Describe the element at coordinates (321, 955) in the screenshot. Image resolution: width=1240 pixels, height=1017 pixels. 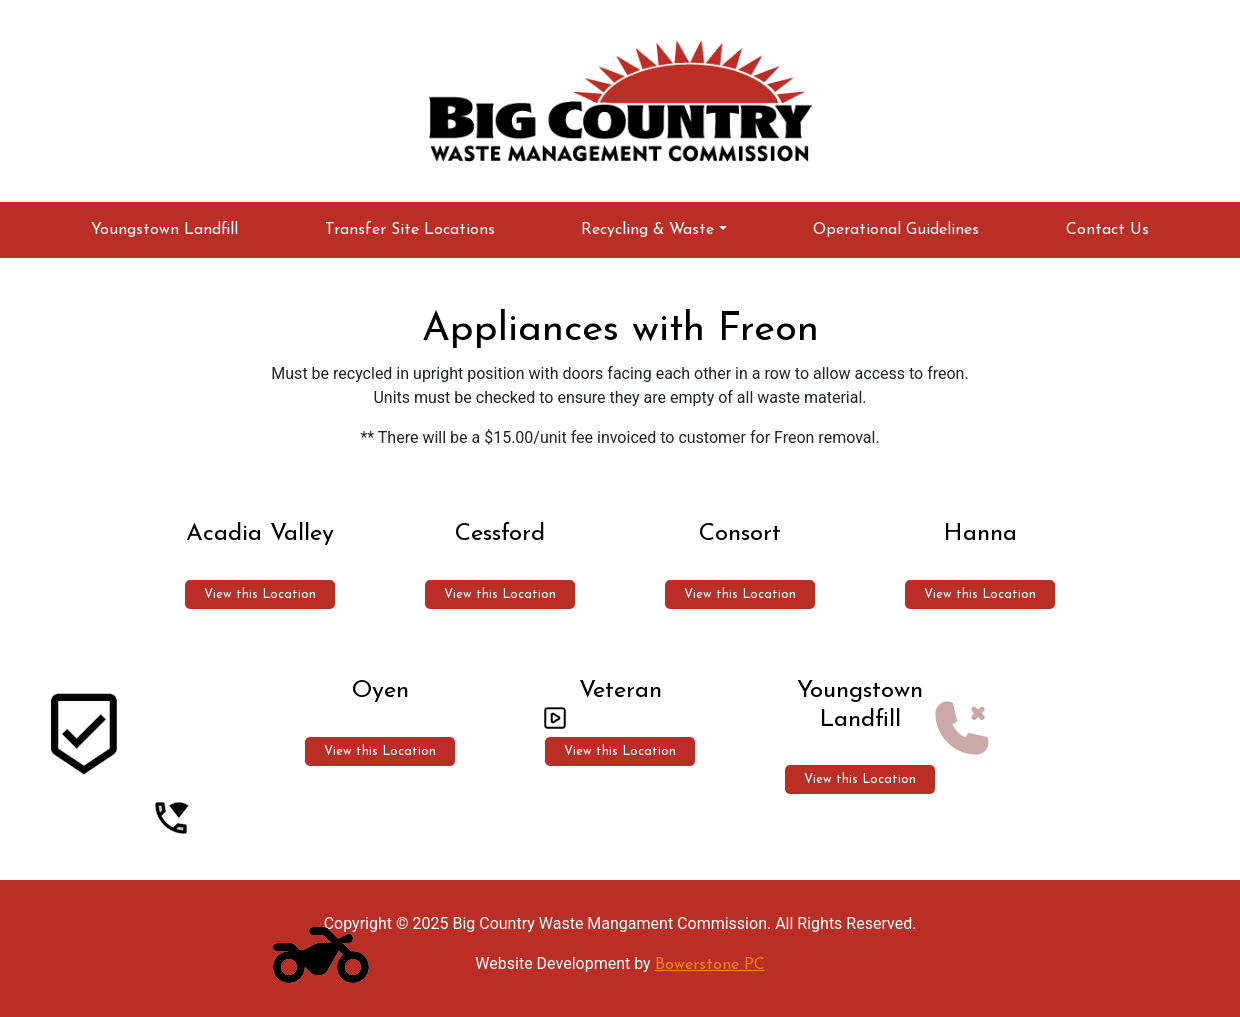
I see `select motorcycle as transportation mode` at that location.